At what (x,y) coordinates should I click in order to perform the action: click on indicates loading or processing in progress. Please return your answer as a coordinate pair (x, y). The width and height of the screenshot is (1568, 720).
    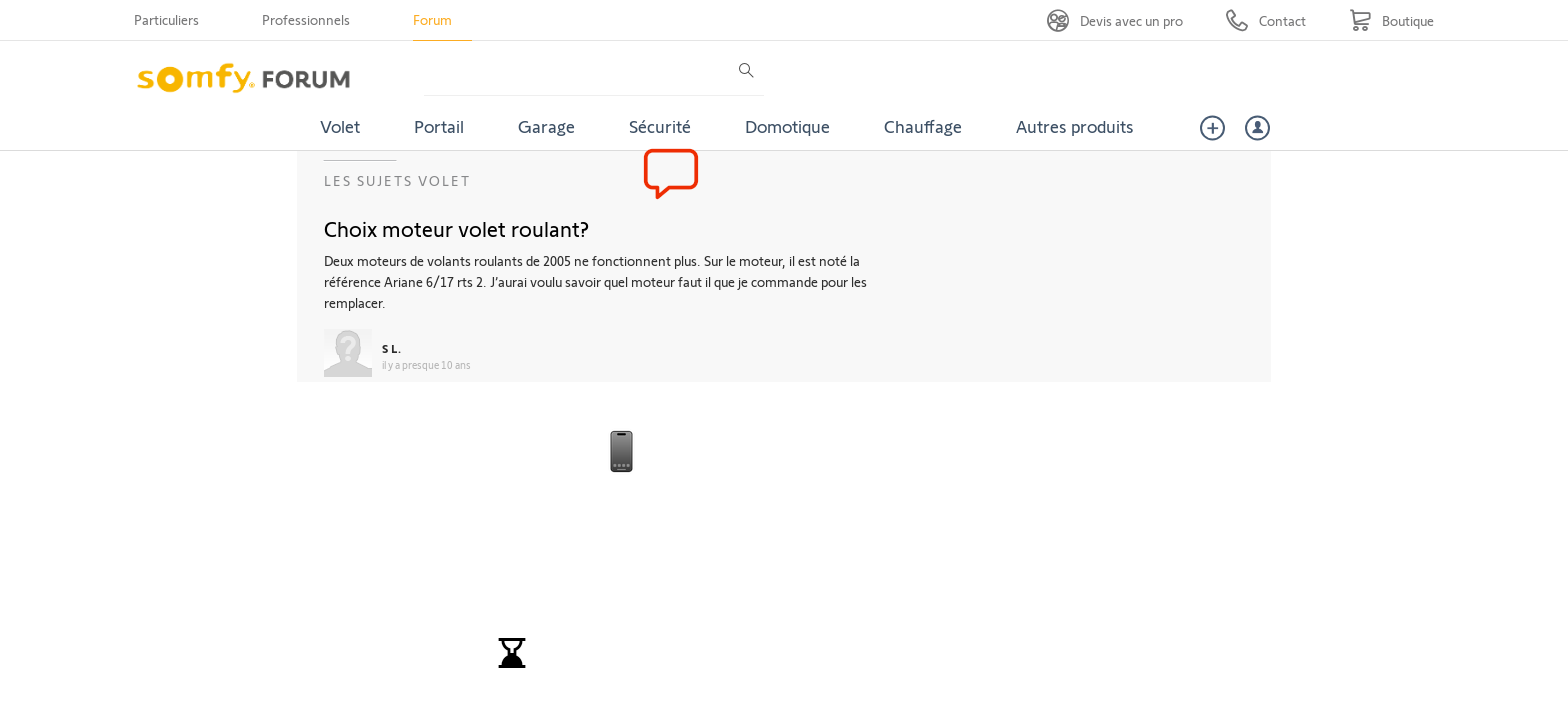
    Looking at the image, I should click on (512, 653).